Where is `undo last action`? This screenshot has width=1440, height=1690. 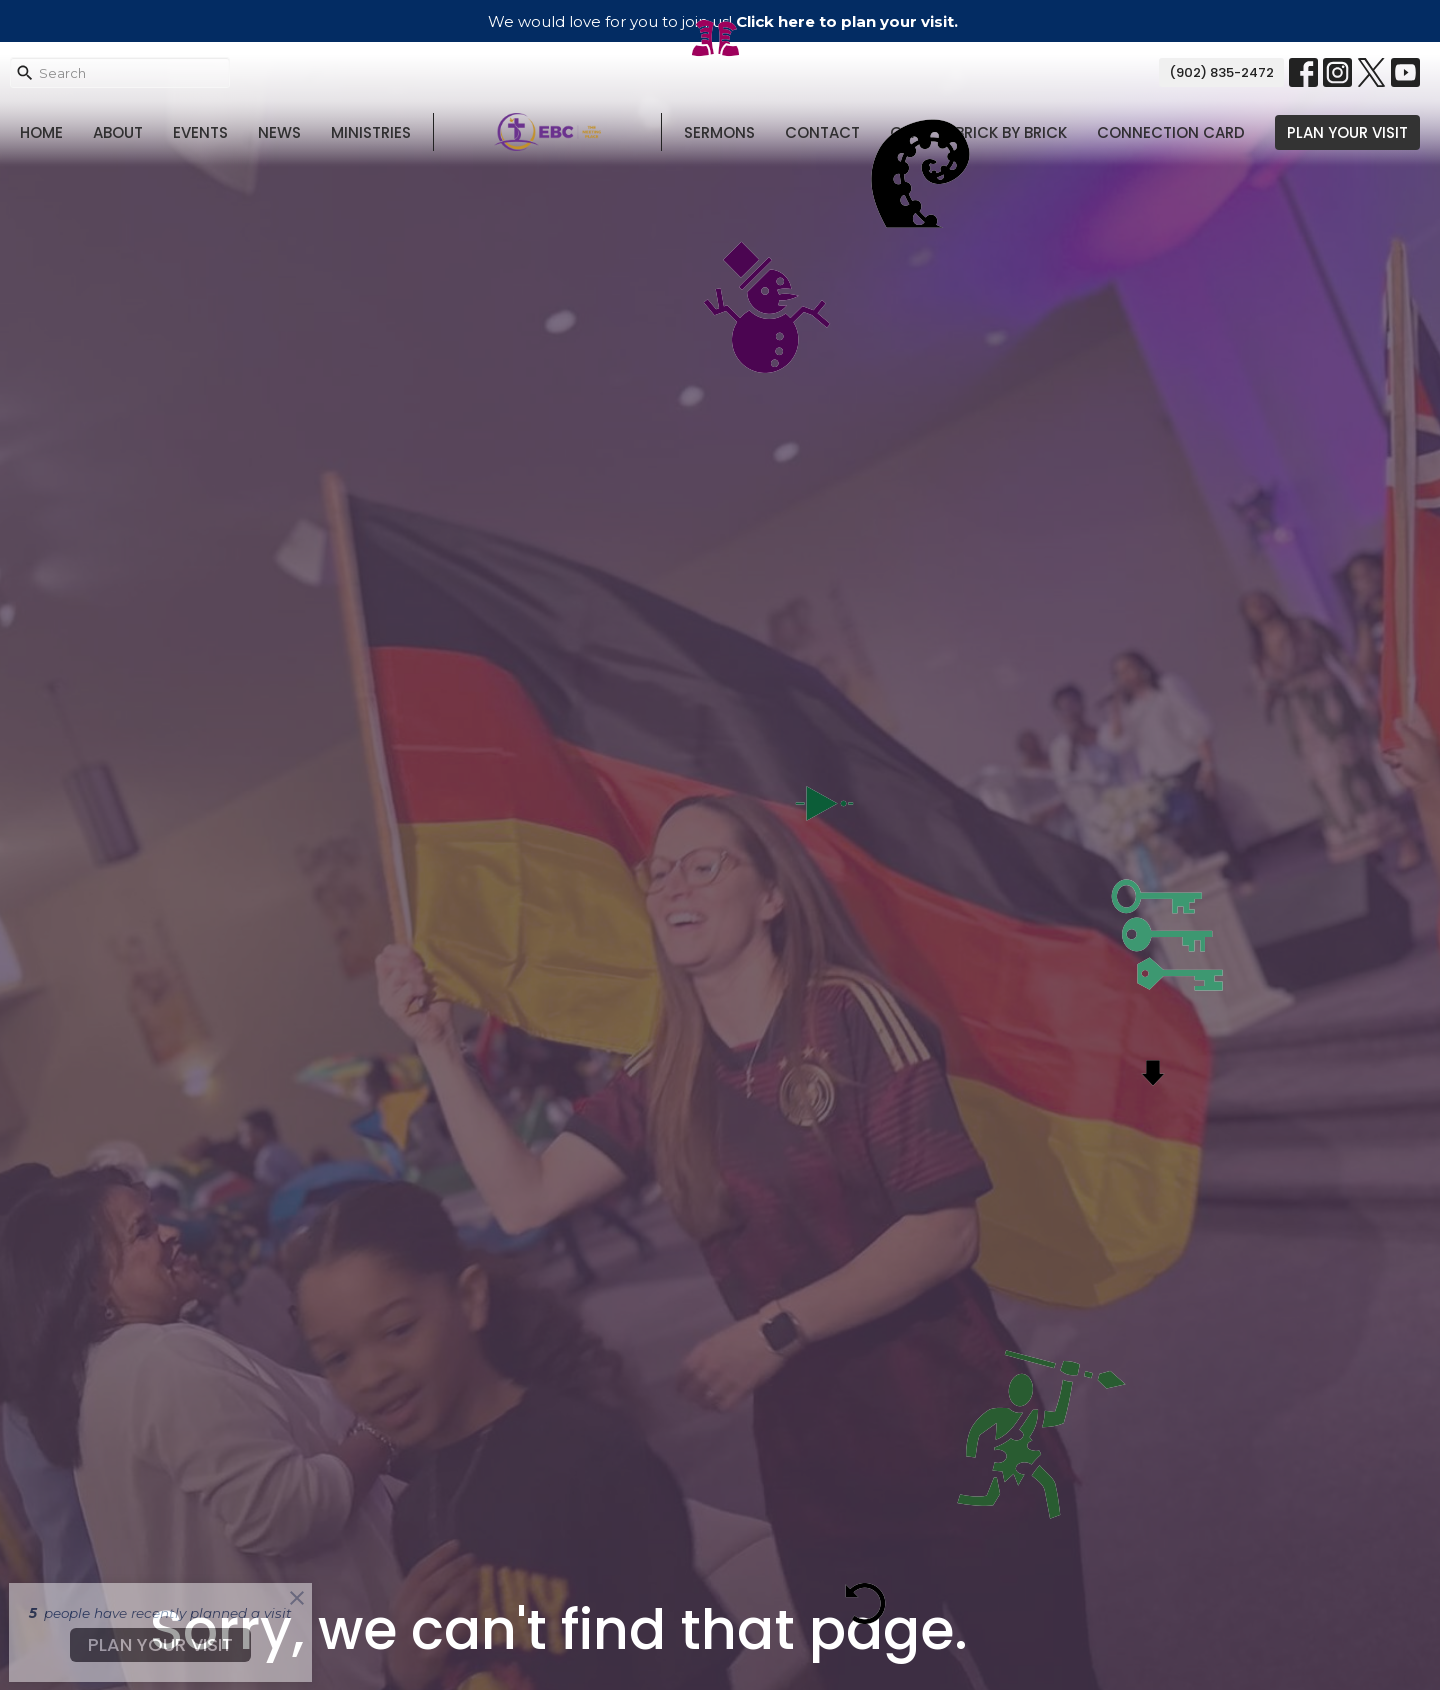
undo last action is located at coordinates (865, 1603).